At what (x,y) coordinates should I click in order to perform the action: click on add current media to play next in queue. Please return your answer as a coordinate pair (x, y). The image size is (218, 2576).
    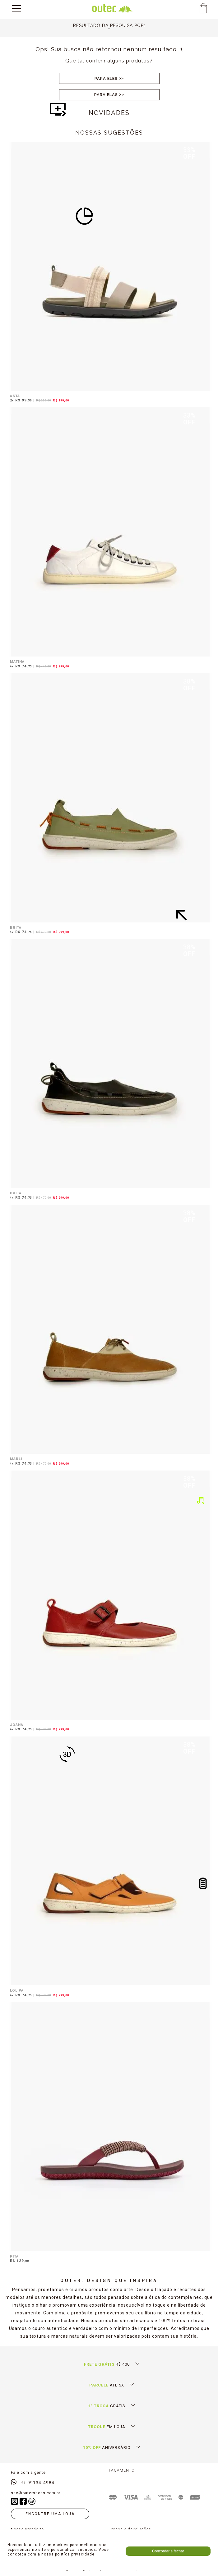
    Looking at the image, I should click on (58, 109).